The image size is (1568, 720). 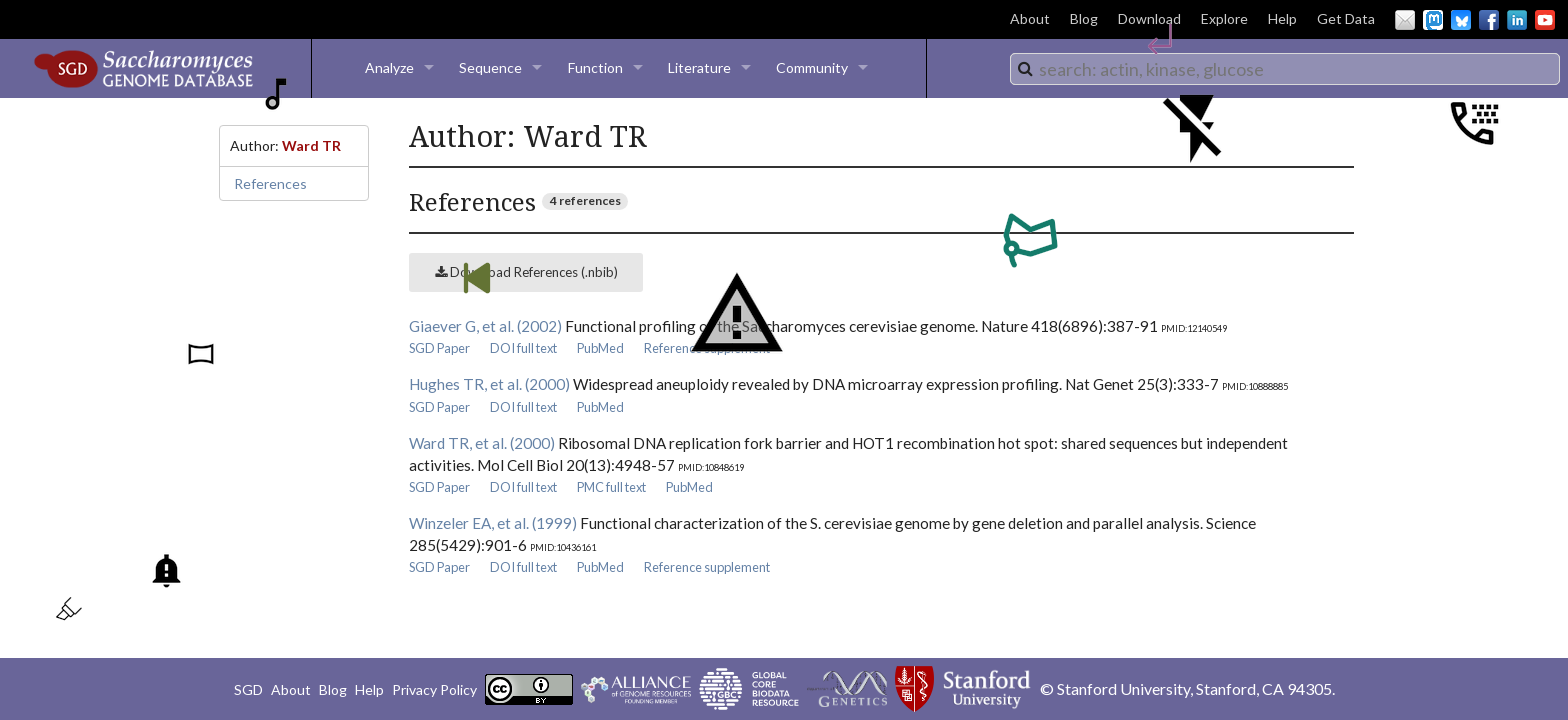 What do you see at coordinates (276, 94) in the screenshot?
I see `play or access audio content` at bounding box center [276, 94].